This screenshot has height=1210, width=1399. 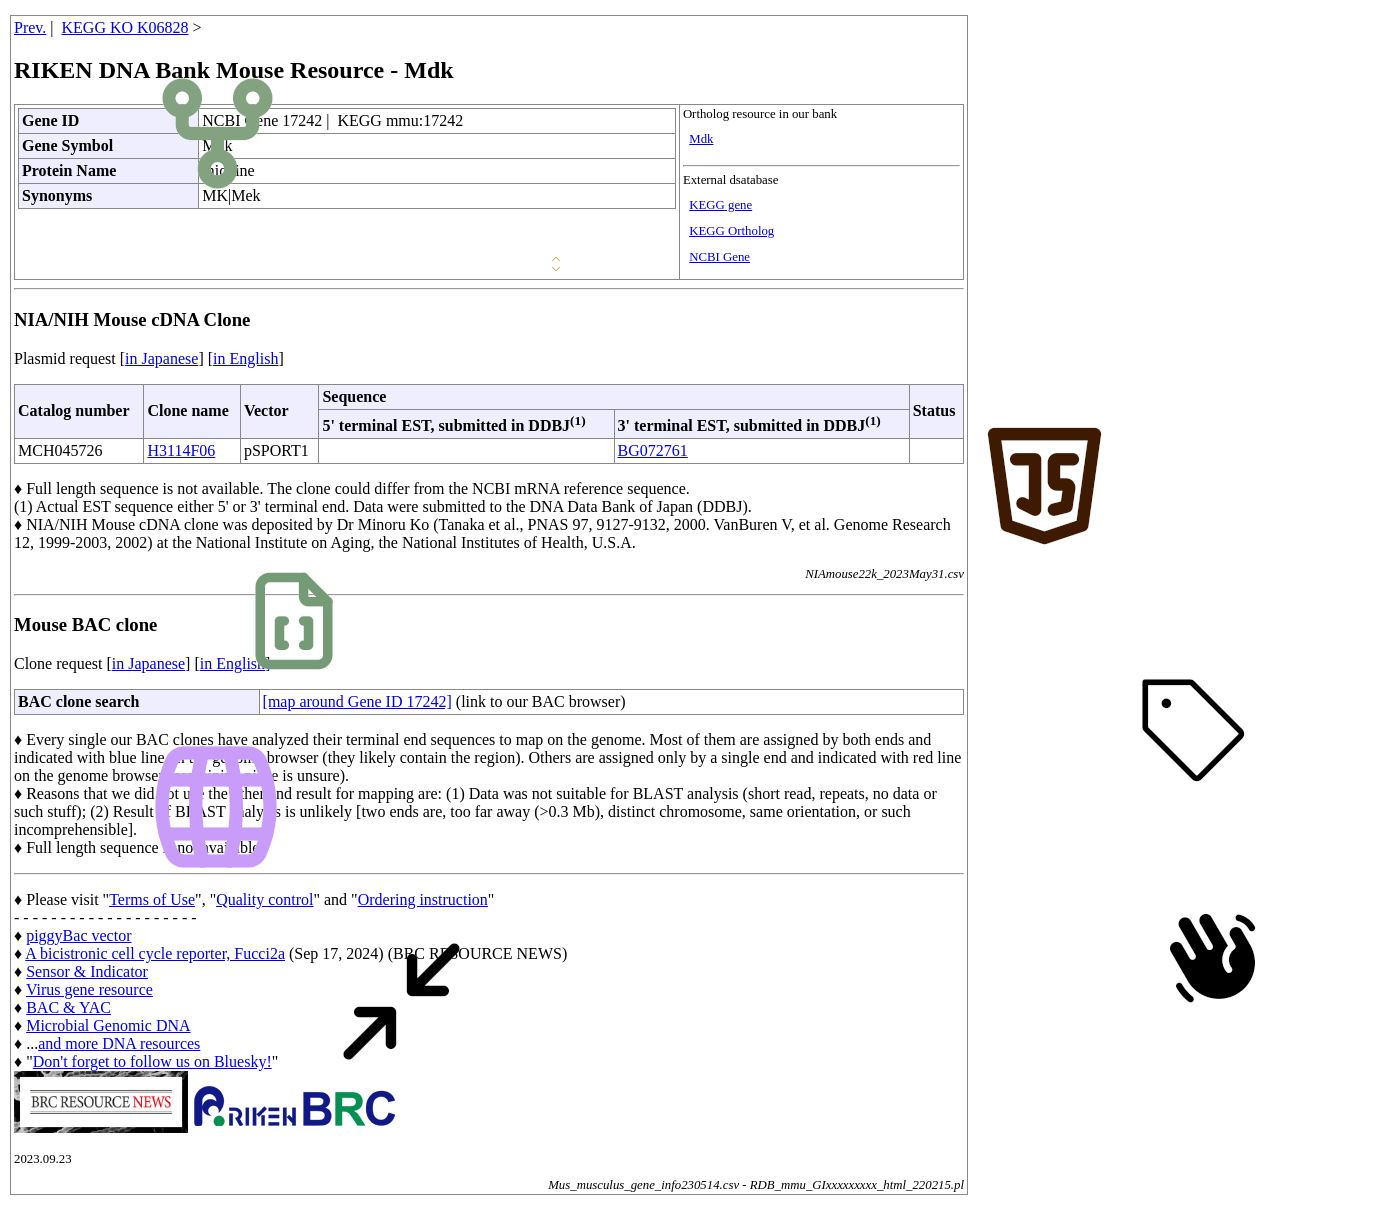 I want to click on view inventory or storage items, so click(x=216, y=807).